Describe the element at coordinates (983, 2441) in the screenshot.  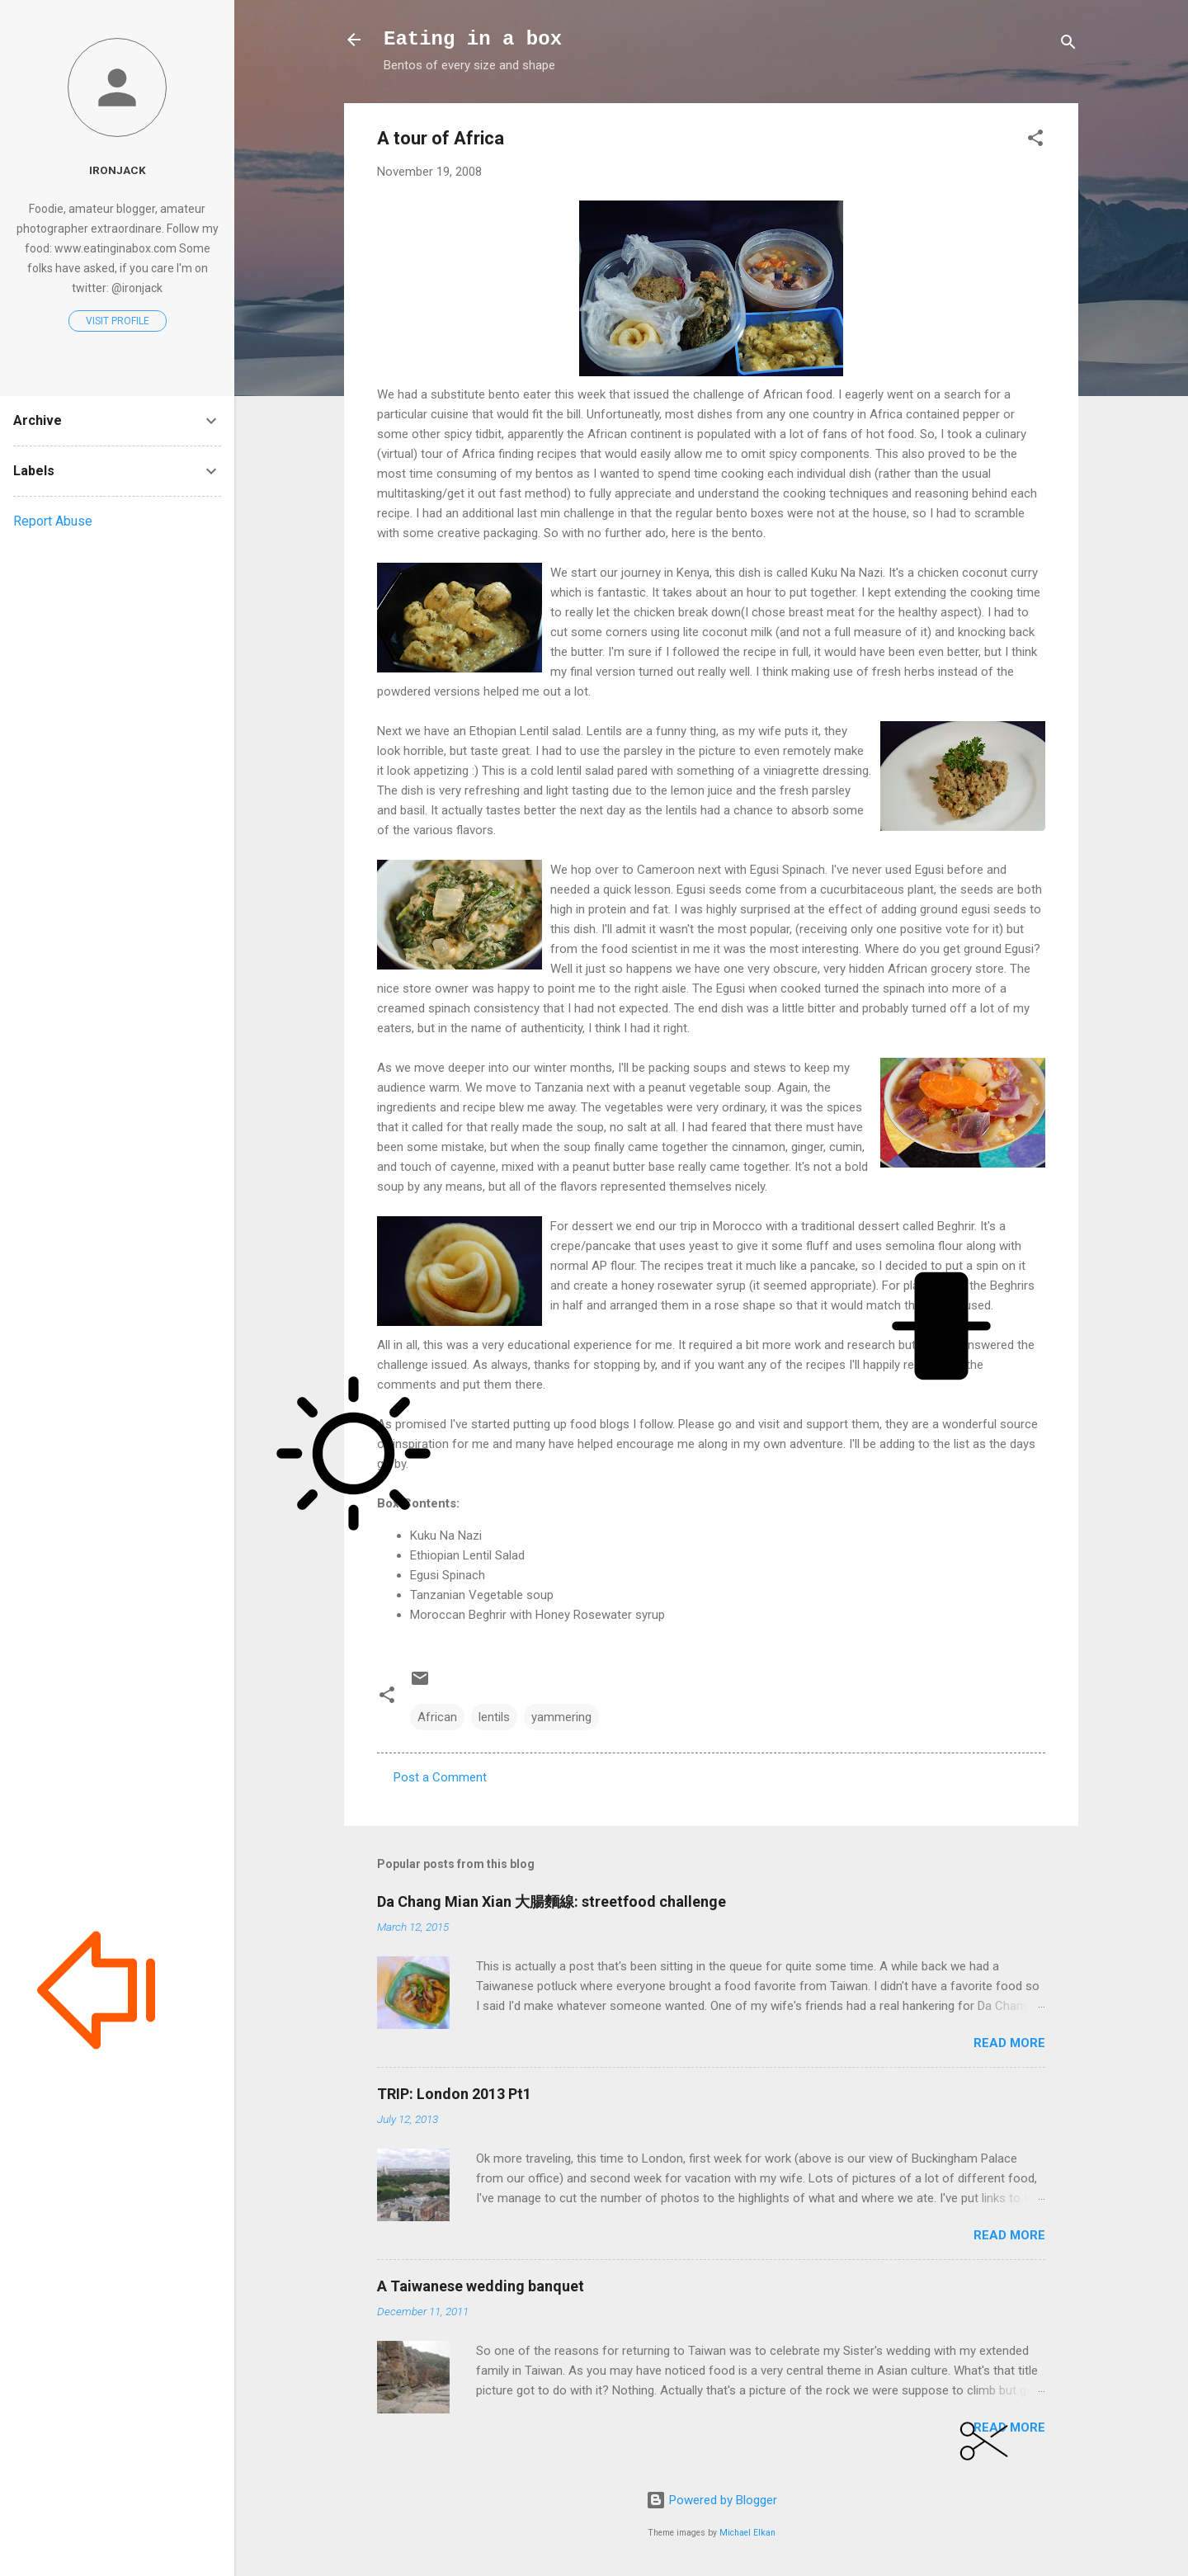
I see `cut selected content` at that location.